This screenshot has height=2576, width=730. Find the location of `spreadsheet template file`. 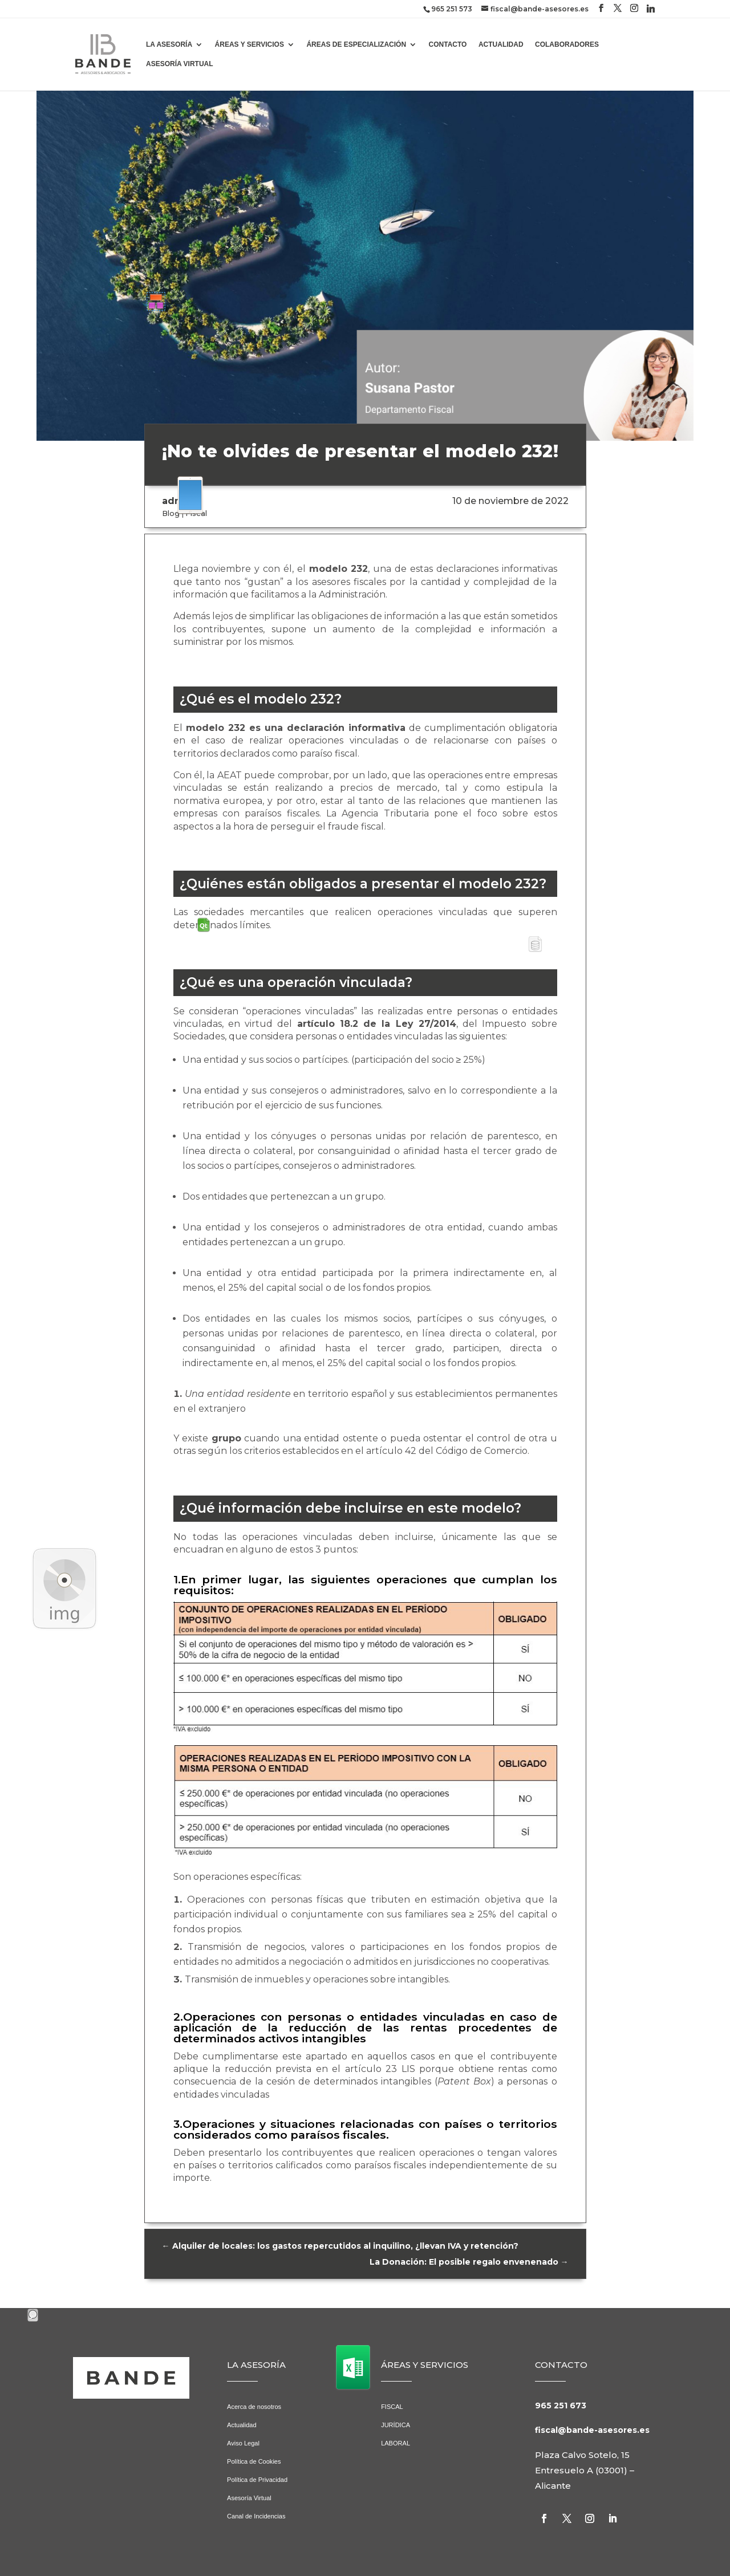

spreadsheet template file is located at coordinates (353, 2368).